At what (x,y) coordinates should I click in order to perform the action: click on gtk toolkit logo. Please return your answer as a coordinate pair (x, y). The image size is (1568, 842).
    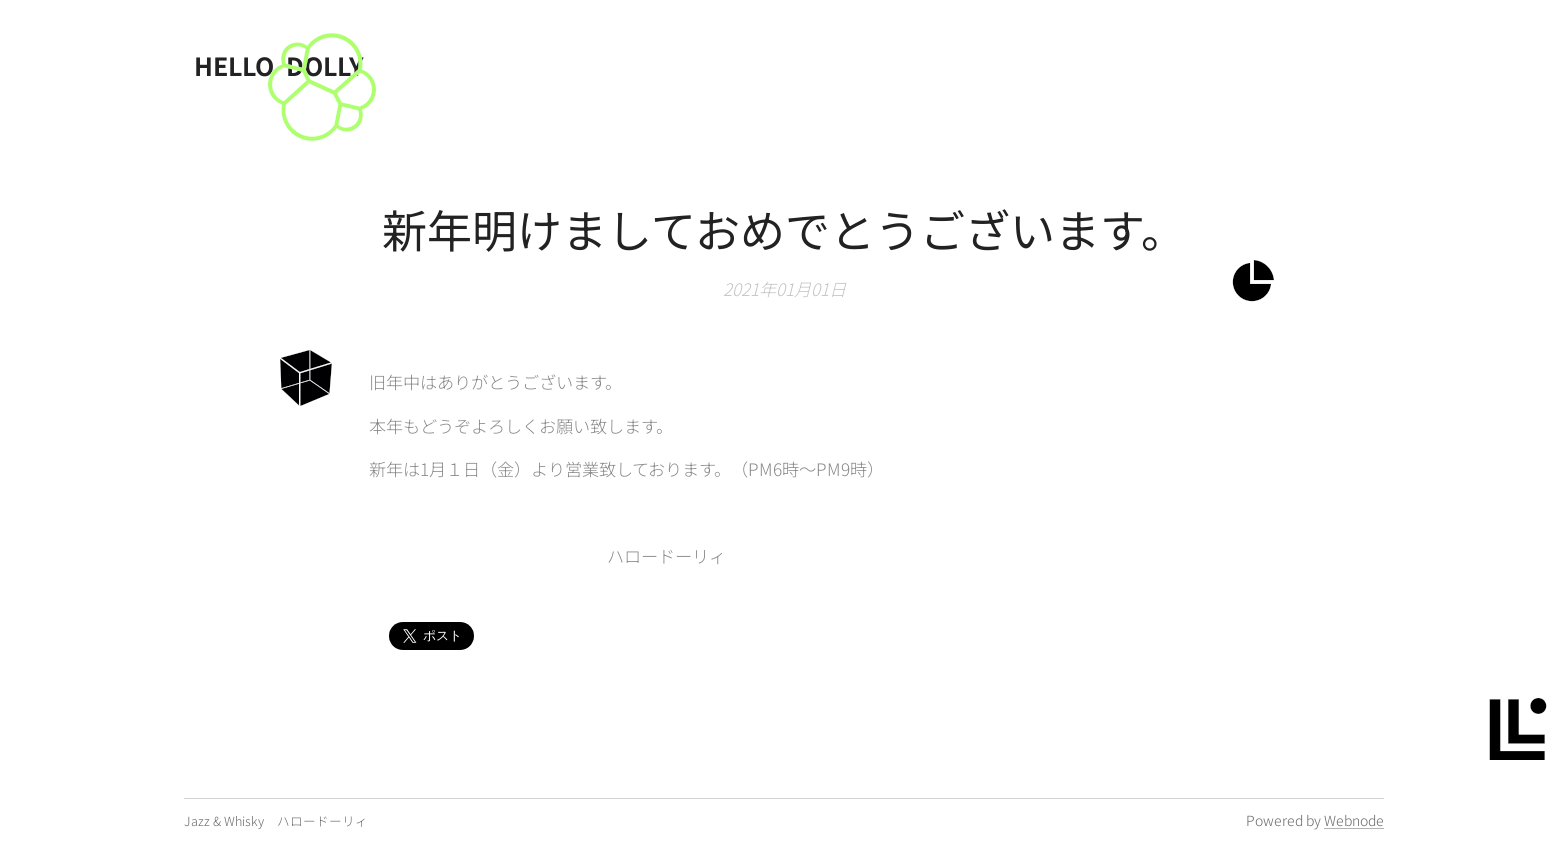
    Looking at the image, I should click on (306, 378).